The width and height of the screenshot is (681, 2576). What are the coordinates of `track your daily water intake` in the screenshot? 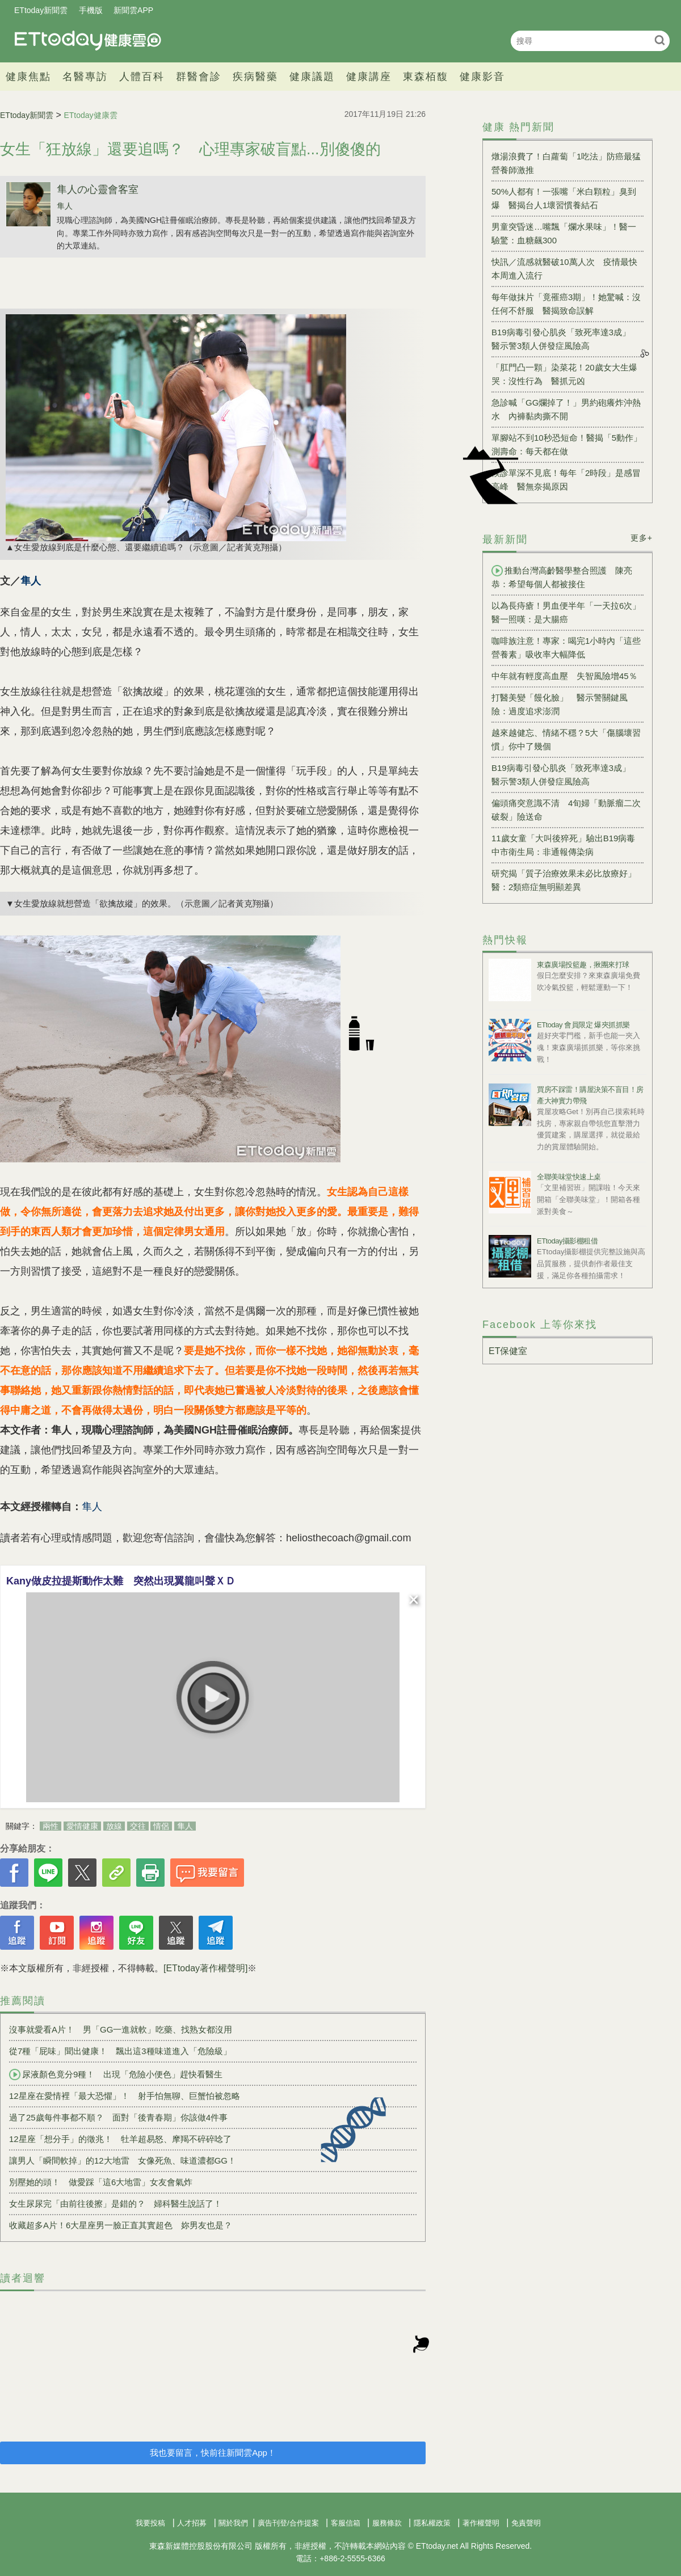 It's located at (361, 1033).